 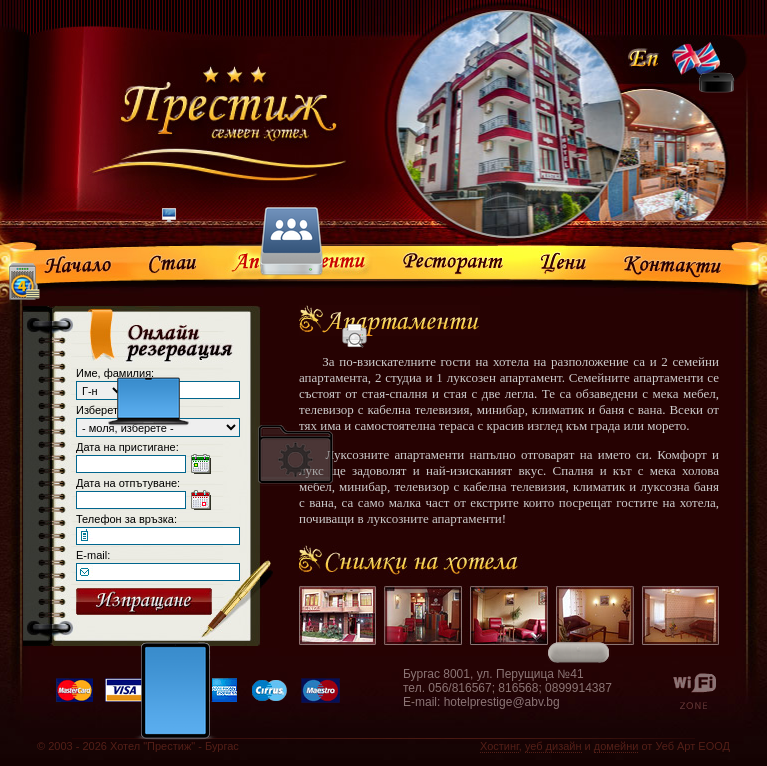 I want to click on represents an iMac device in system settings, so click(x=169, y=214).